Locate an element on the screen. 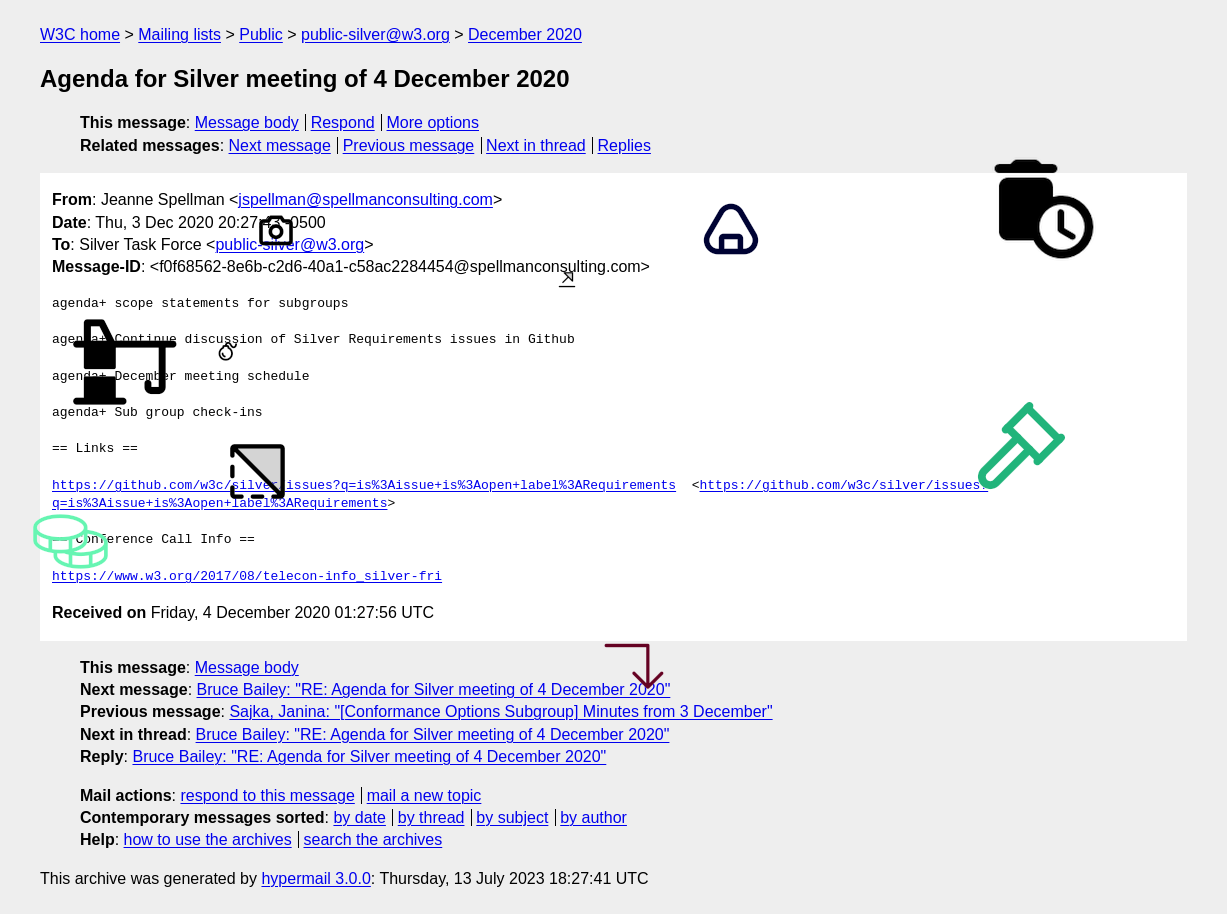 The width and height of the screenshot is (1227, 914). take a photo is located at coordinates (276, 231).